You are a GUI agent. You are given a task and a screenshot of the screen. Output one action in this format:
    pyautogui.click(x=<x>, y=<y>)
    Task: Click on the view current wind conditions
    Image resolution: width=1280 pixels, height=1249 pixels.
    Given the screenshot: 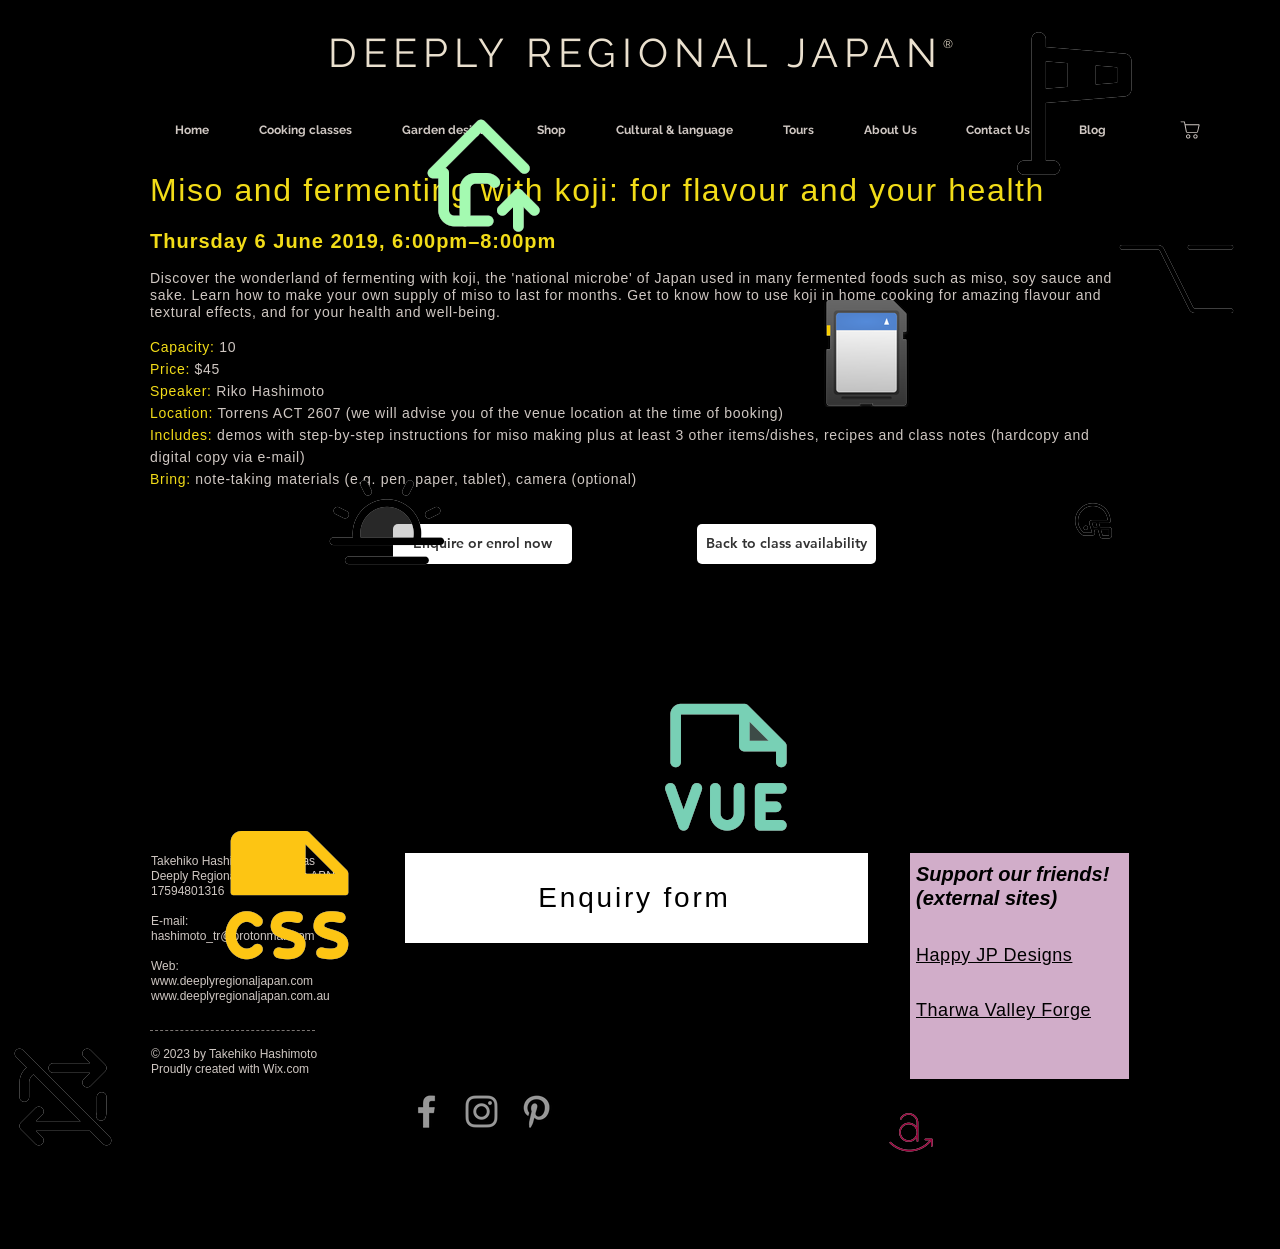 What is the action you would take?
    pyautogui.click(x=1081, y=103)
    